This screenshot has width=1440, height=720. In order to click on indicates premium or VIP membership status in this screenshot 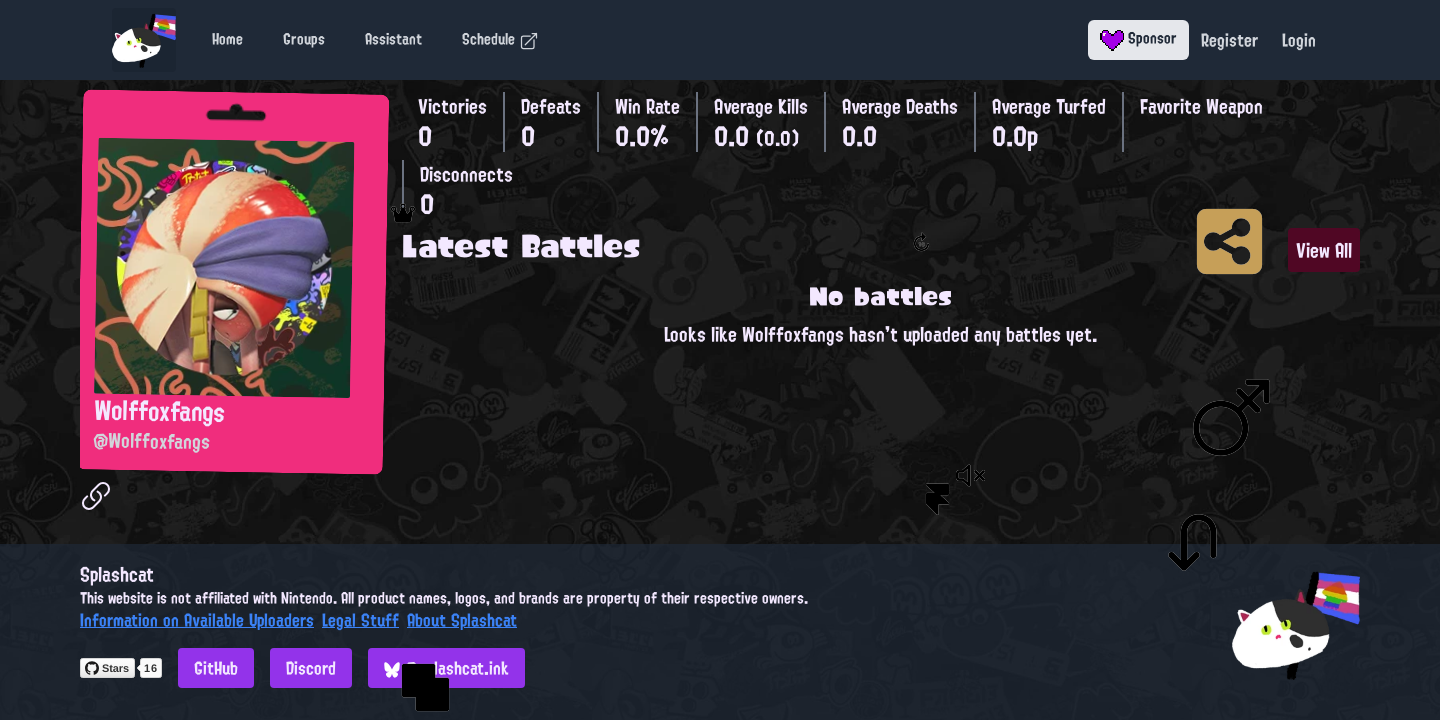, I will do `click(403, 214)`.